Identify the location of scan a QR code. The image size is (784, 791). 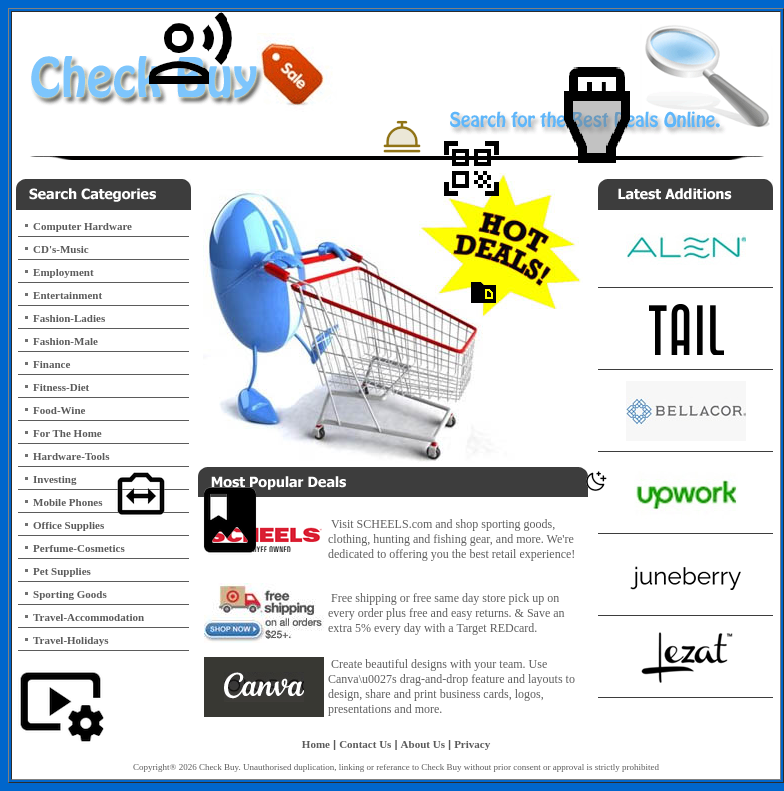
(471, 168).